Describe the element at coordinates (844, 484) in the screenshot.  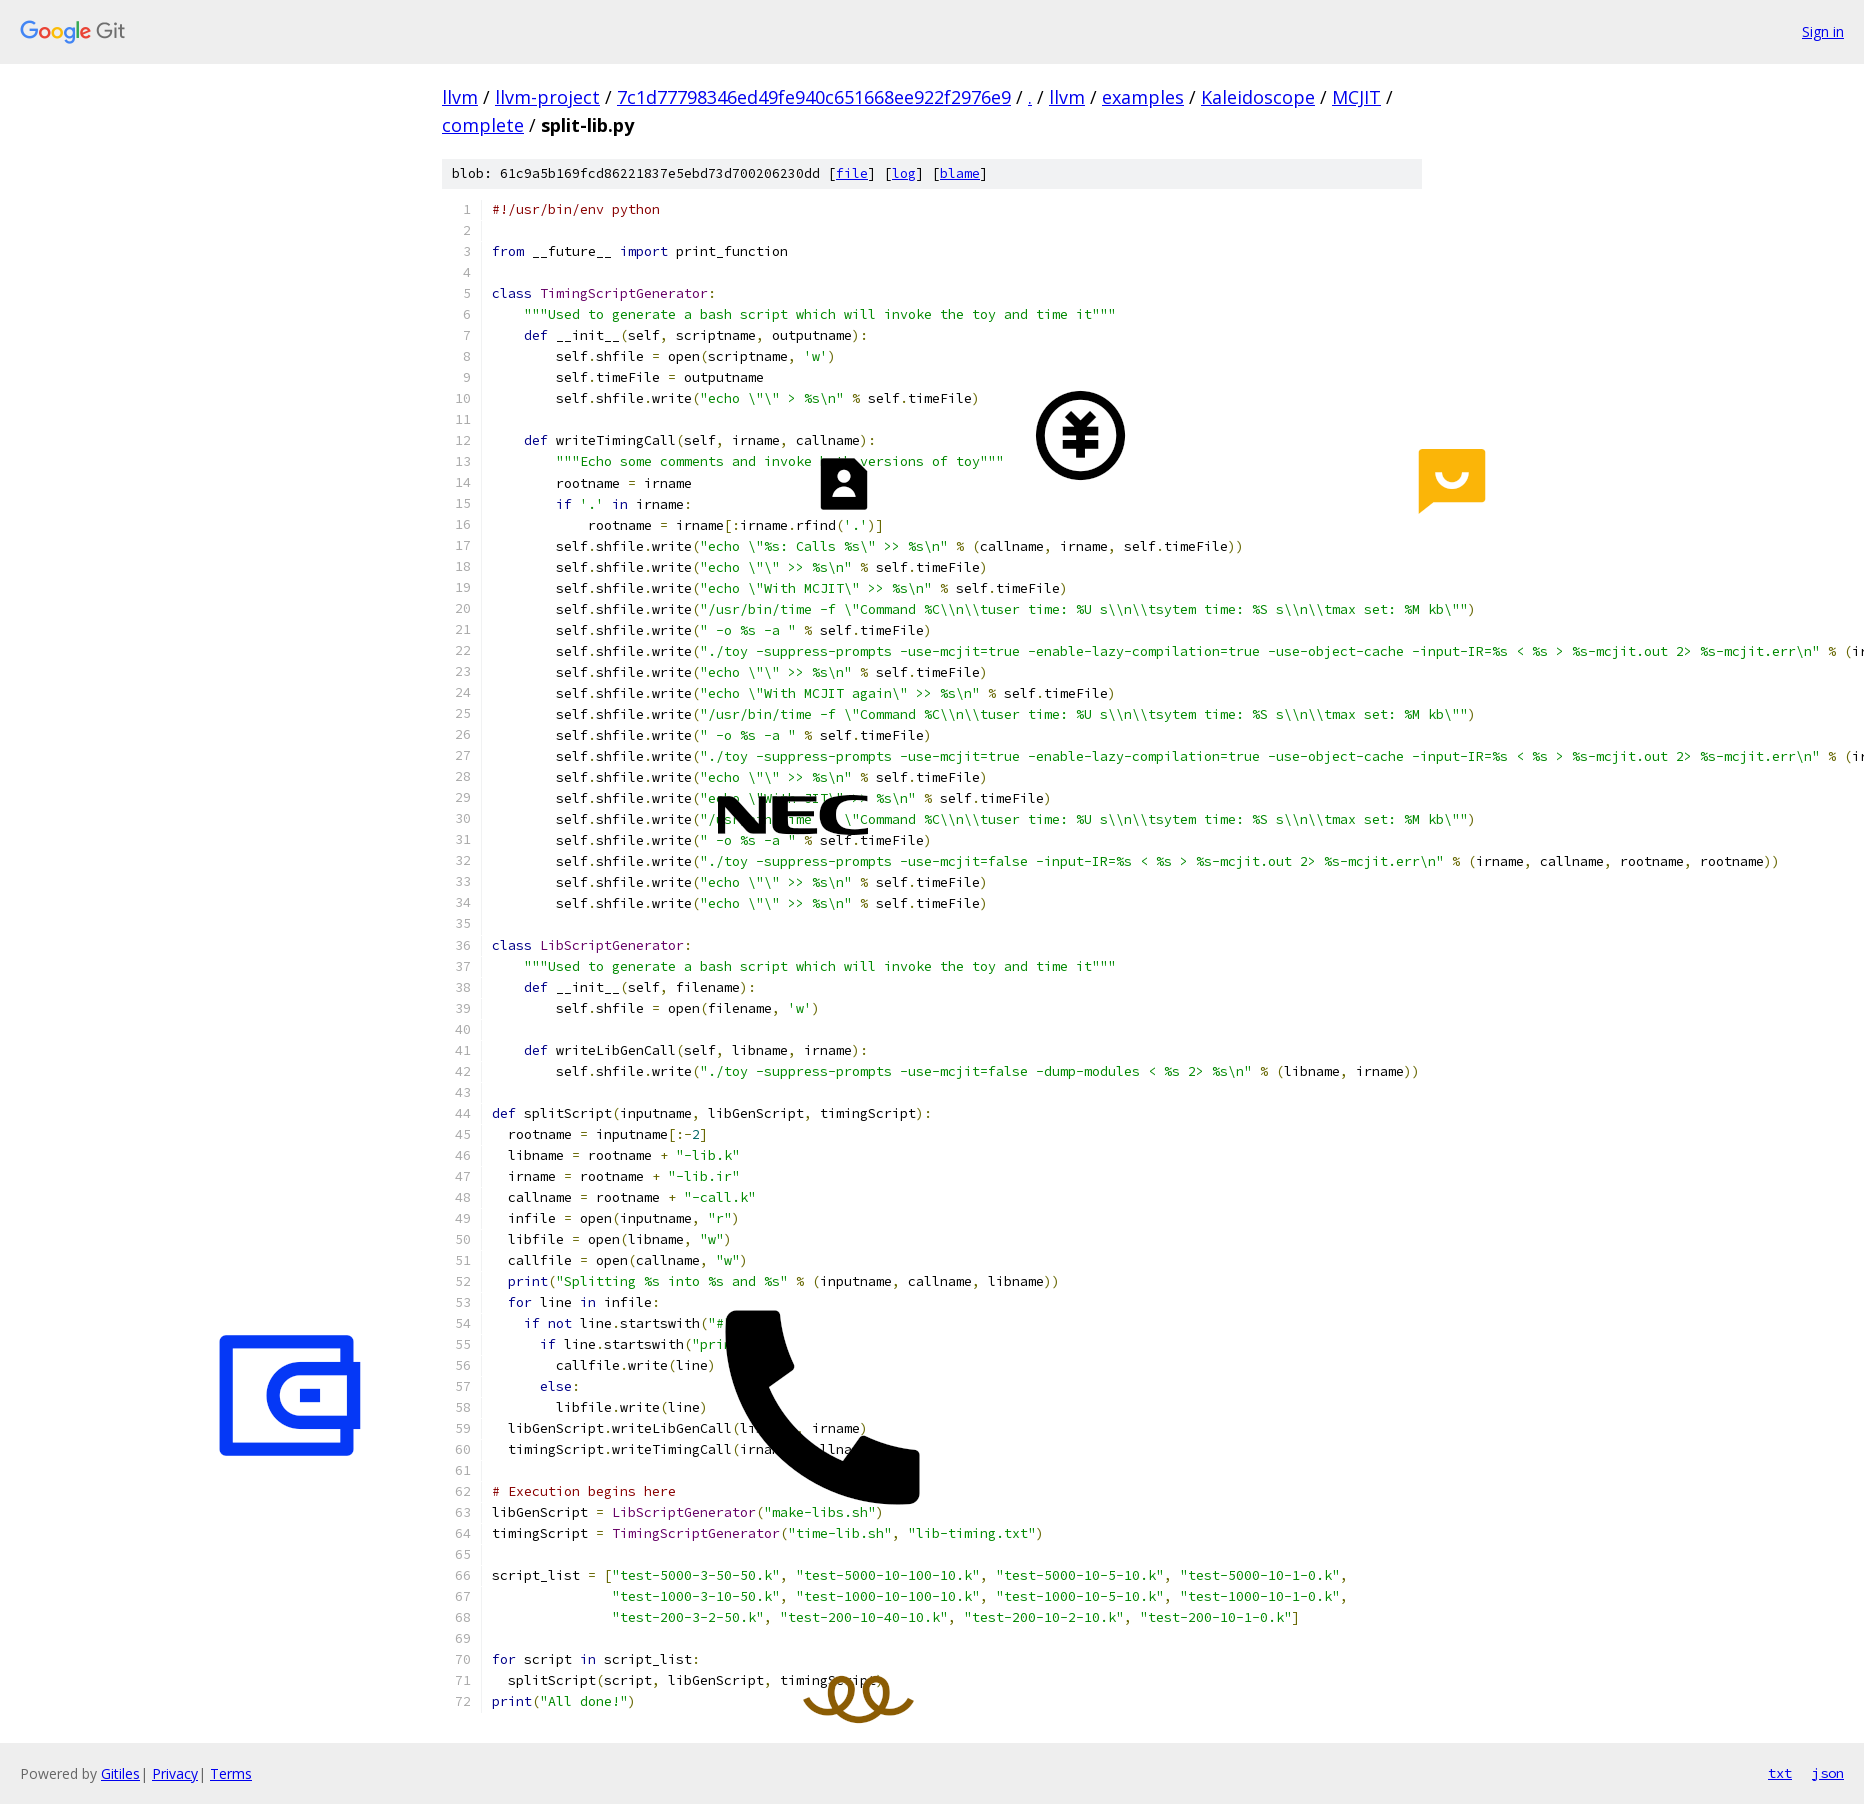
I see `view user profile document` at that location.